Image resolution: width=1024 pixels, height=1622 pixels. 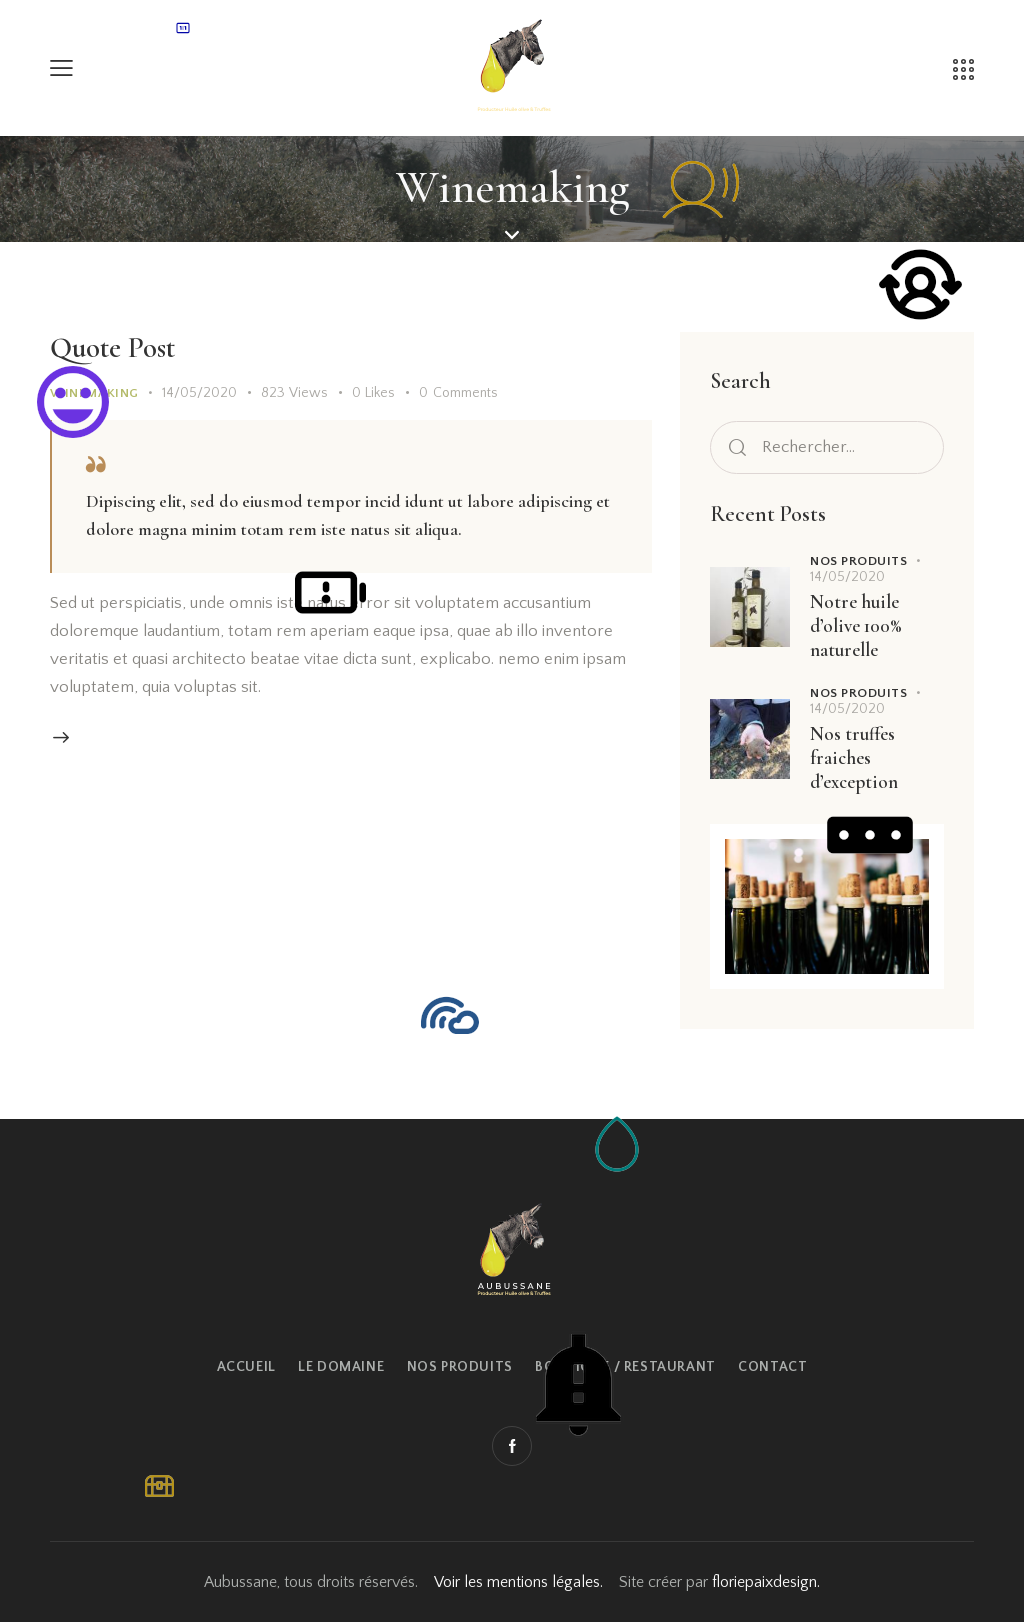 I want to click on open more options menu, so click(x=870, y=835).